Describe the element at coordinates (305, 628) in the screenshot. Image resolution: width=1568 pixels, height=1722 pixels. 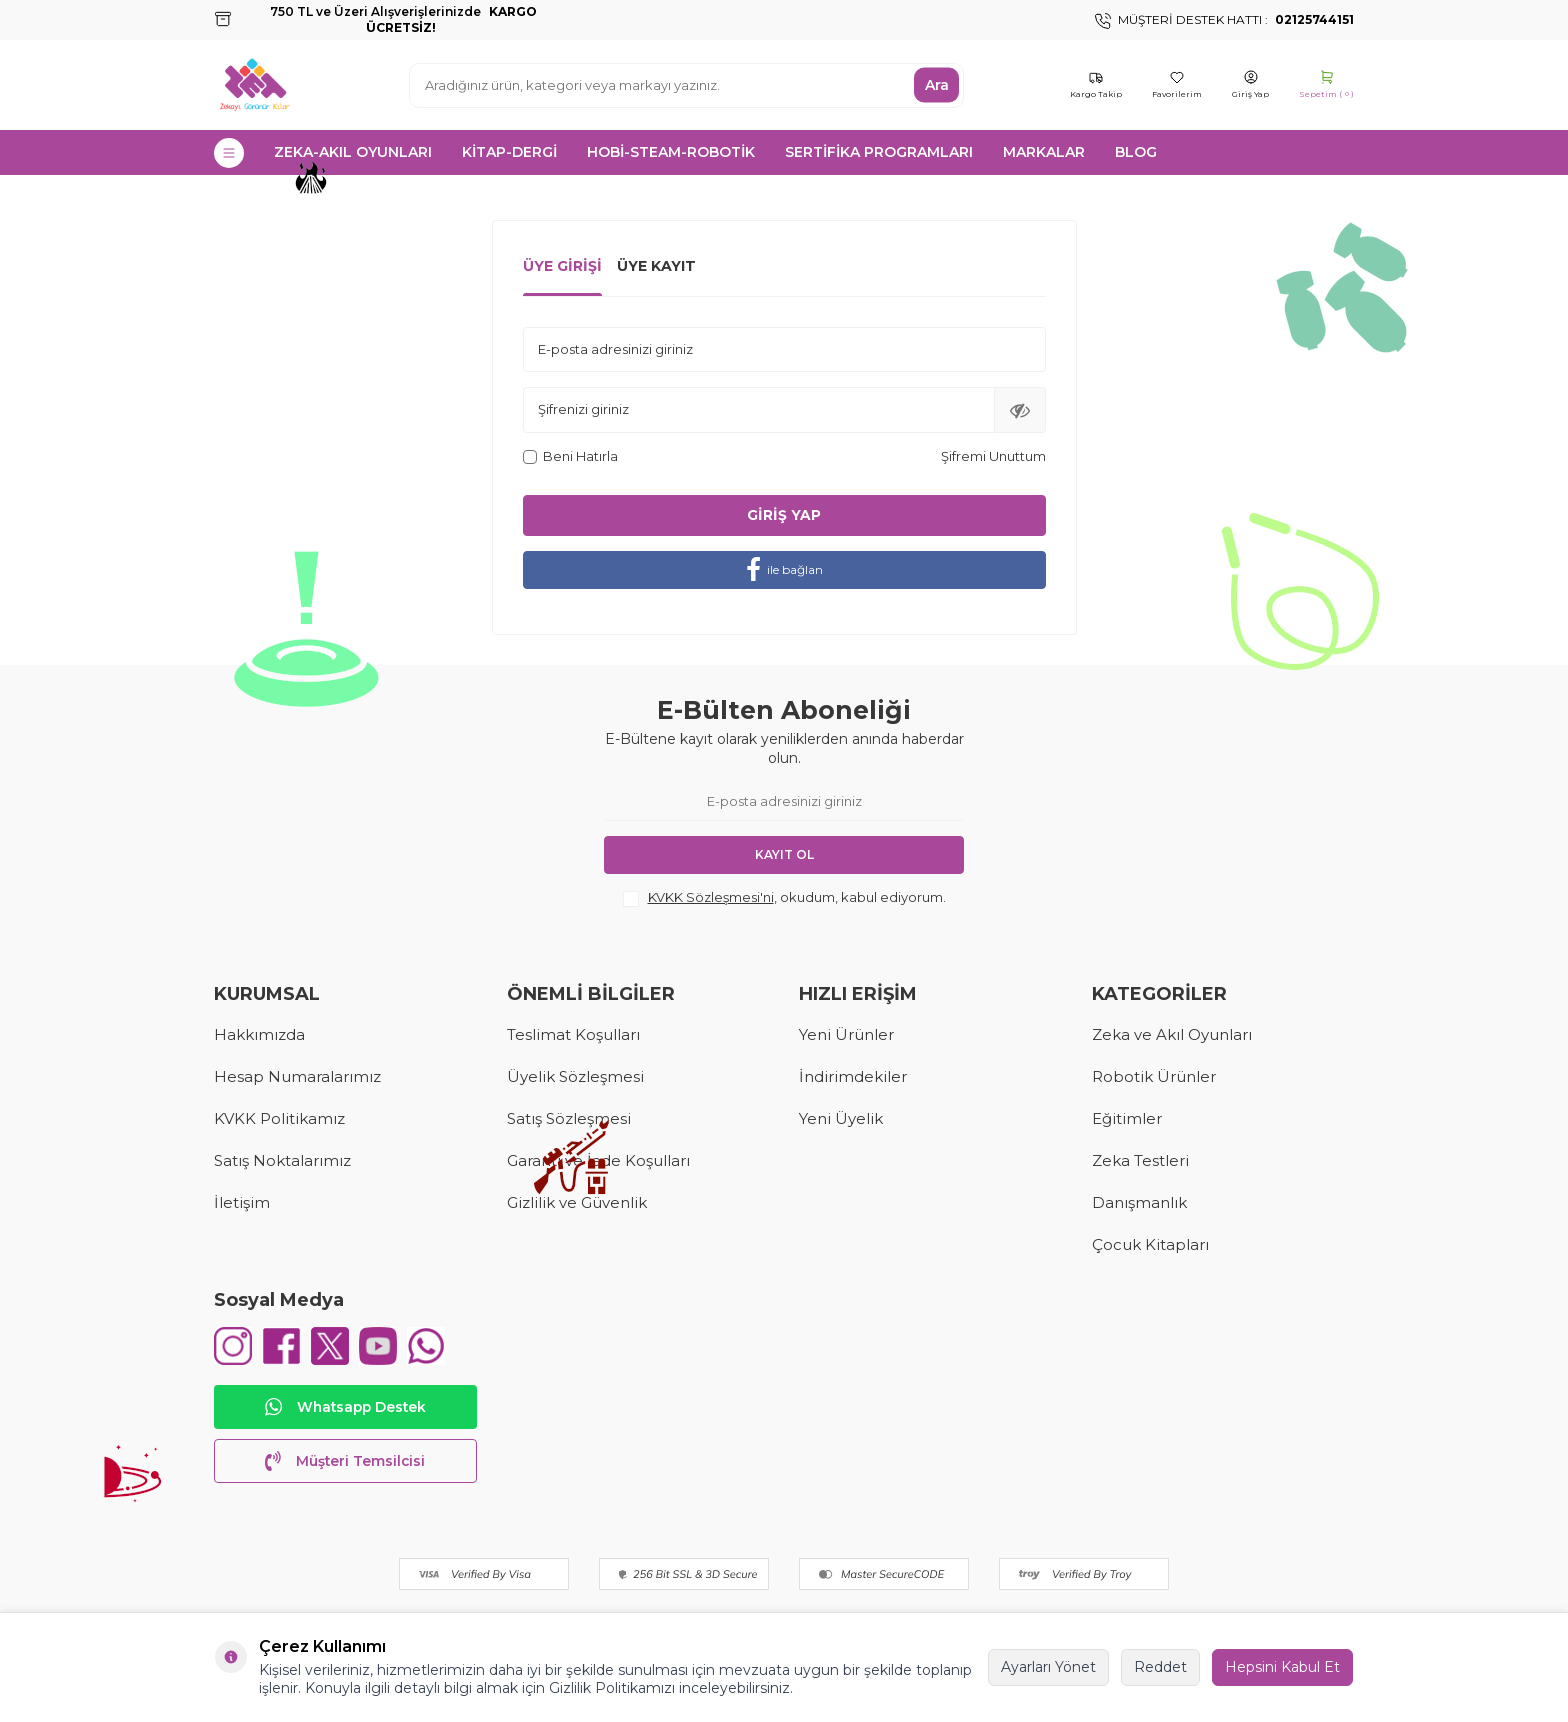
I see `indicates a hazard or dangerous area in gameplay` at that location.